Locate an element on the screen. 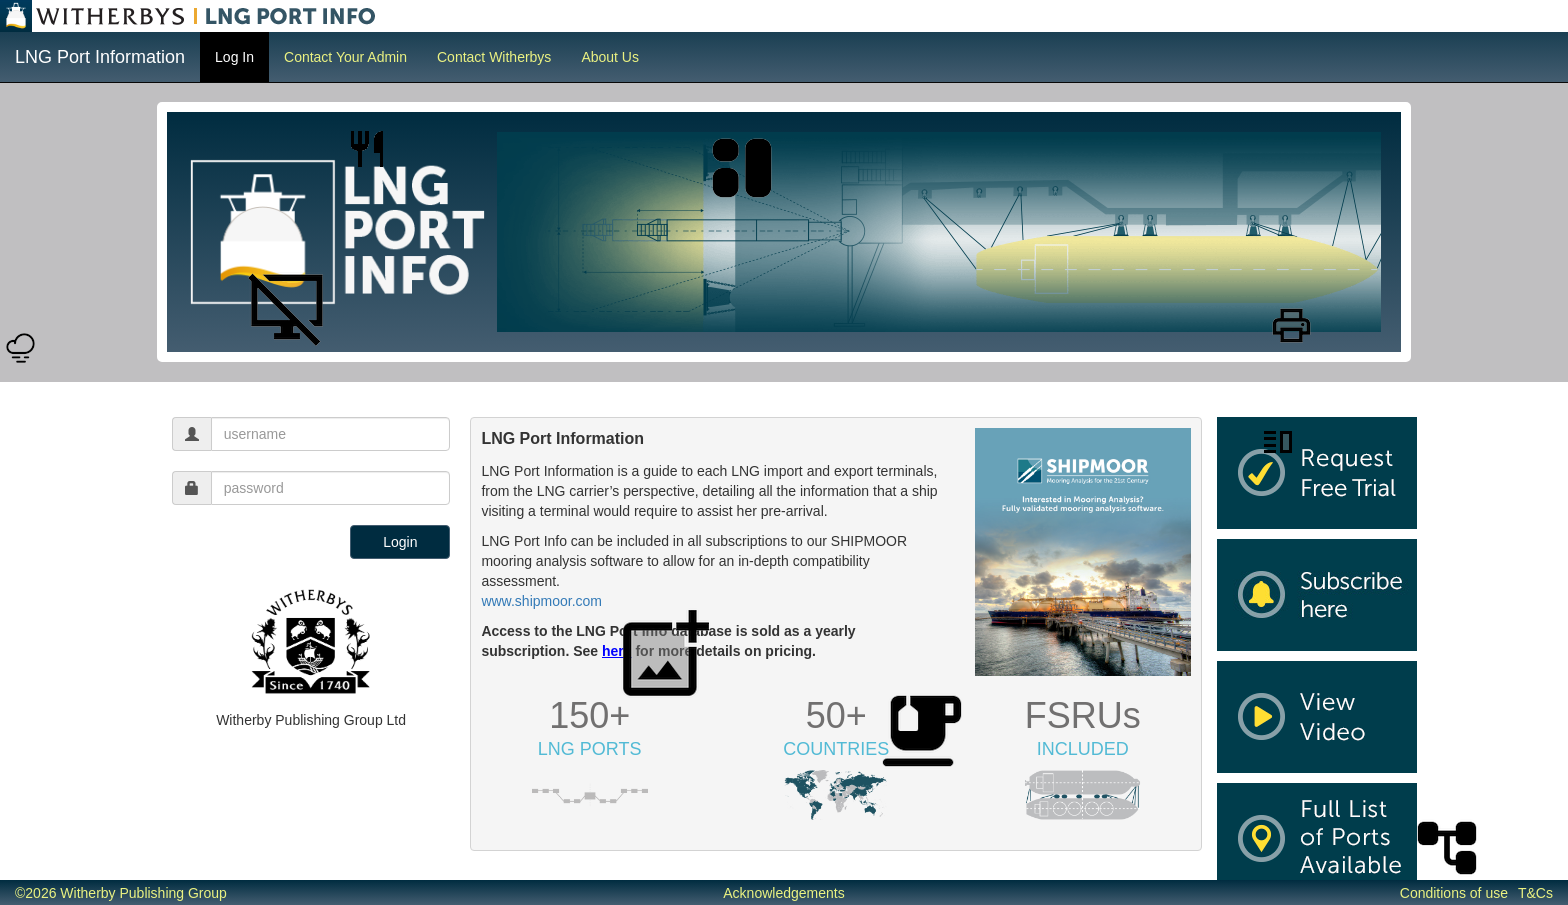  add a new photo to your gallery is located at coordinates (664, 655).